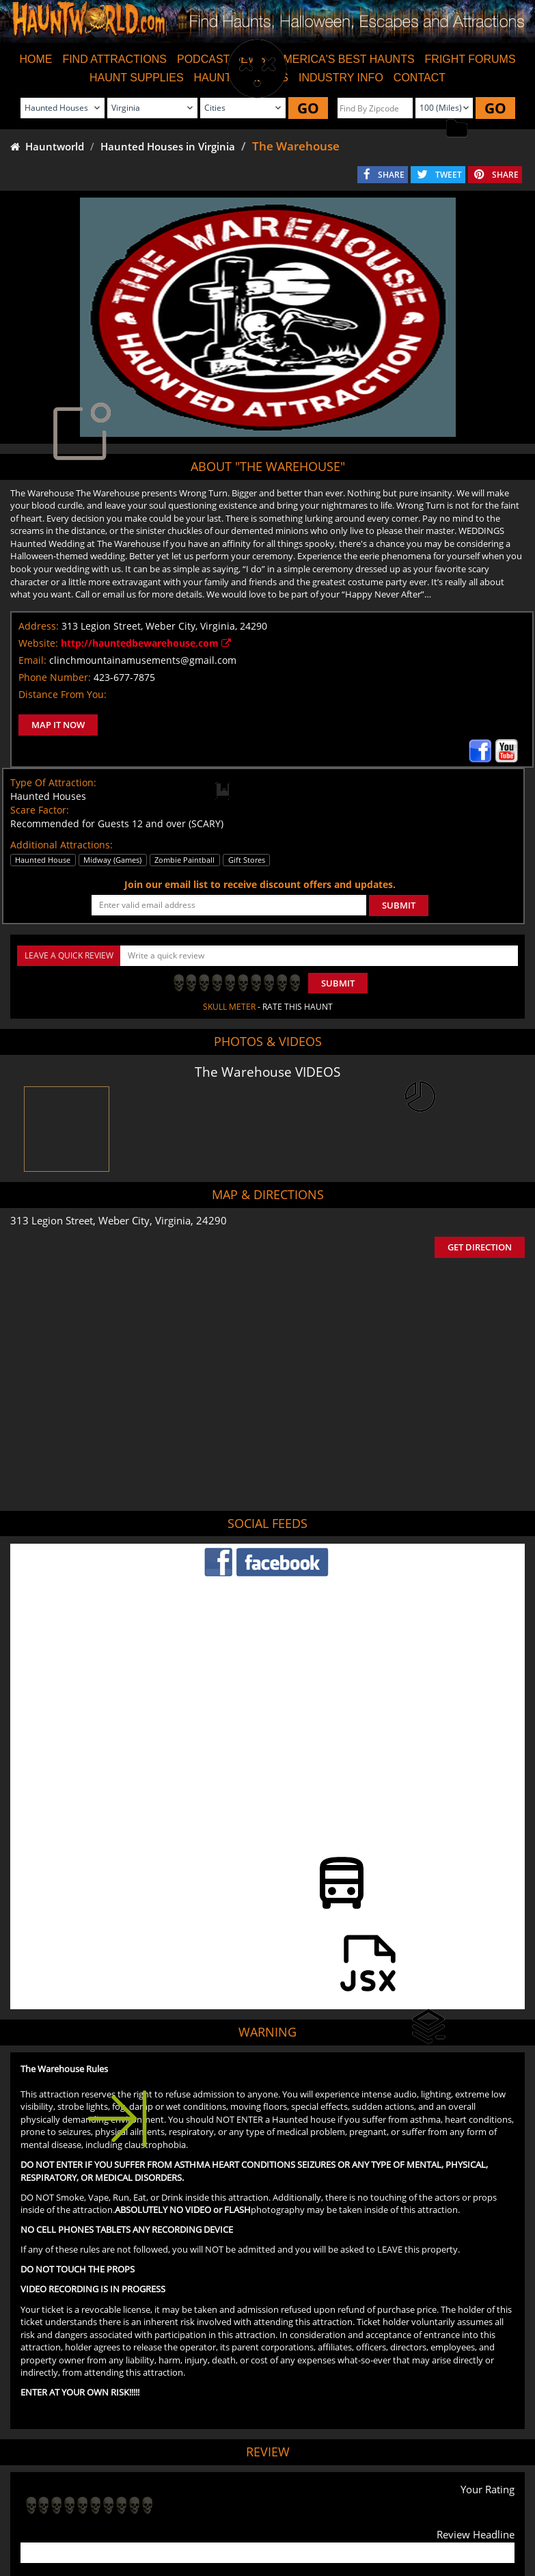 The height and width of the screenshot is (2576, 535). I want to click on view notifications, so click(81, 432).